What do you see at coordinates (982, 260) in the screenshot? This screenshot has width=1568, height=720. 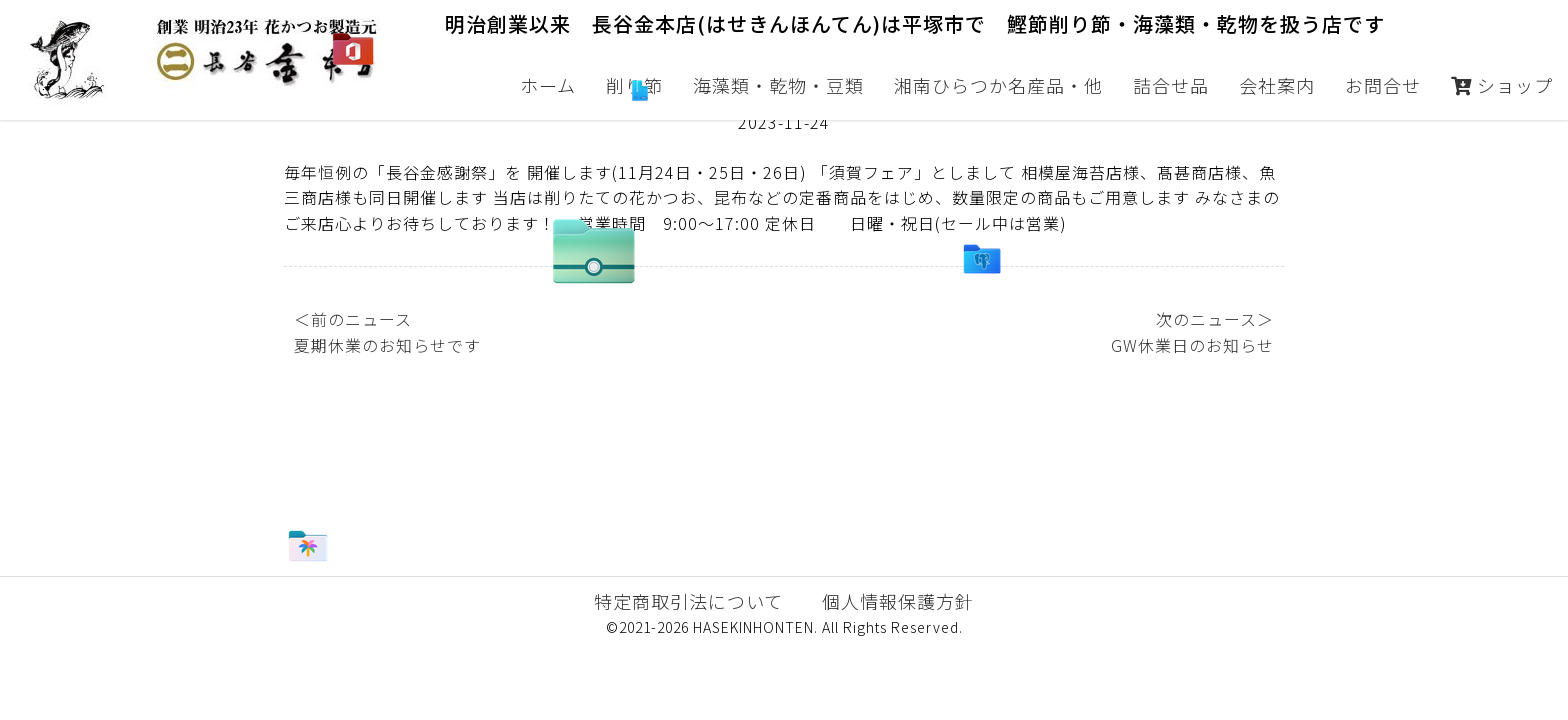 I see `open folder containing postgresql database files` at bounding box center [982, 260].